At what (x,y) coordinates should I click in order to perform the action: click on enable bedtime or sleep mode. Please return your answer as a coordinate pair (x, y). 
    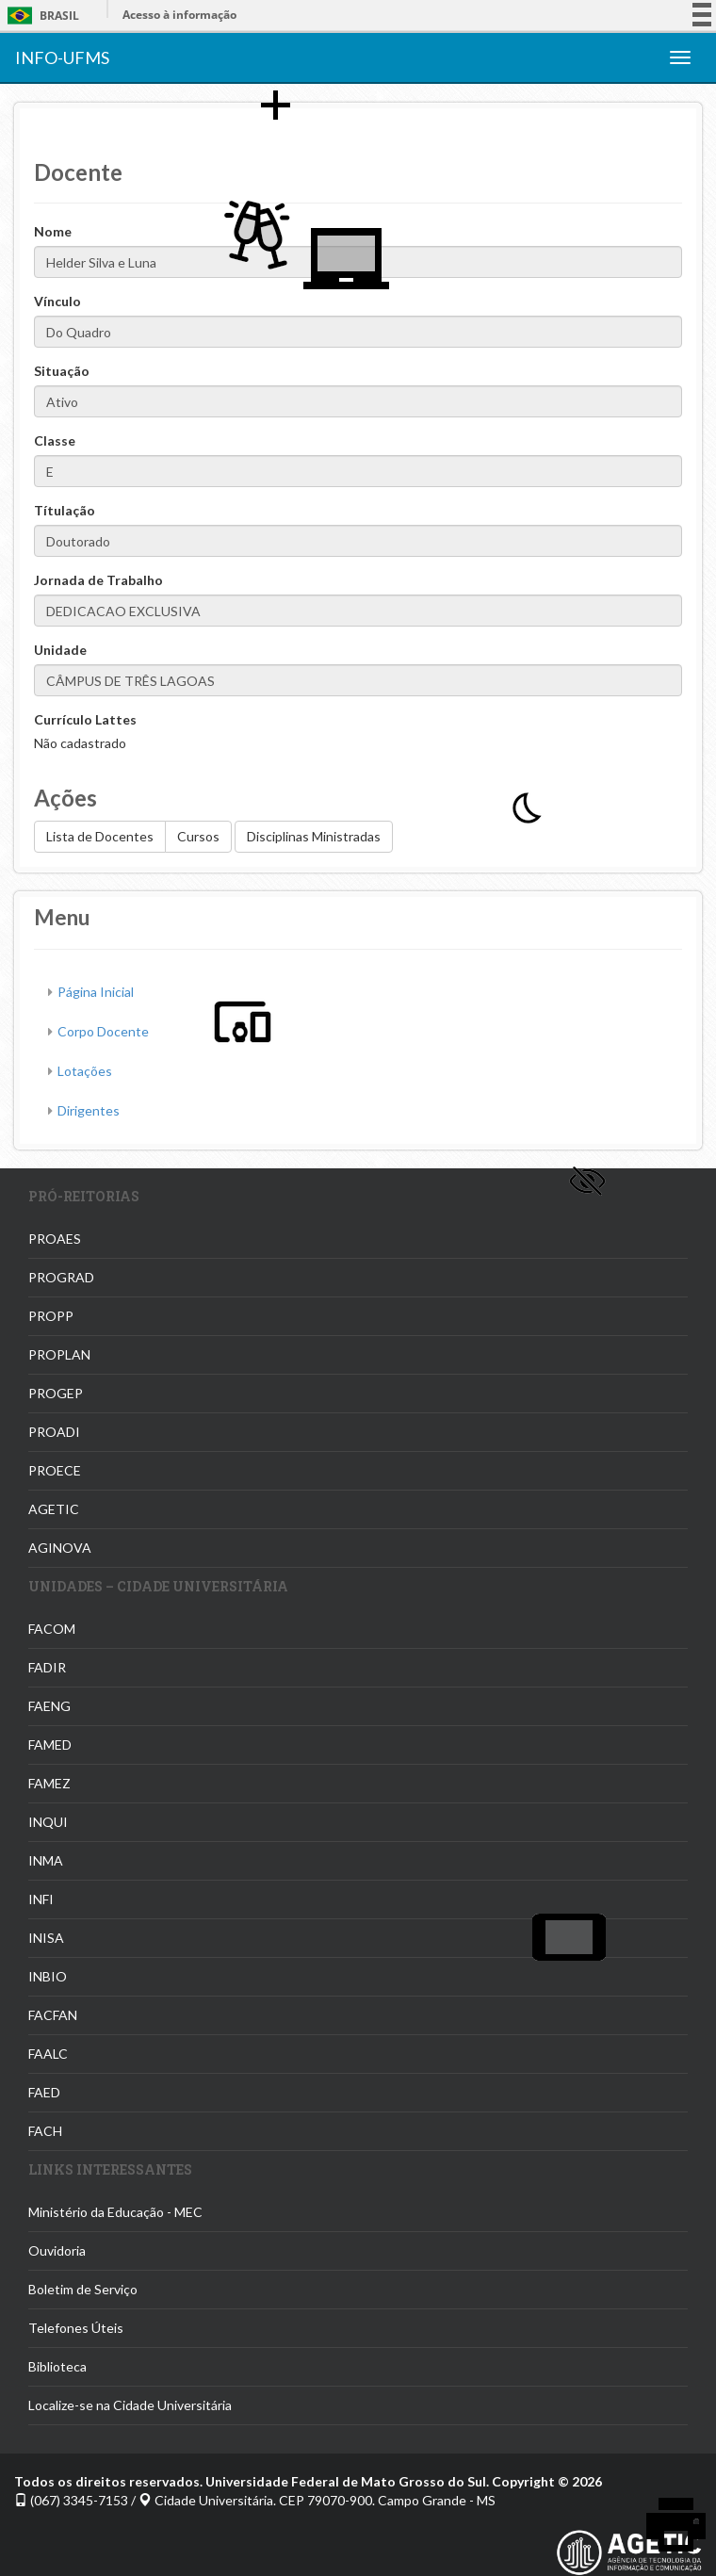
    Looking at the image, I should click on (528, 807).